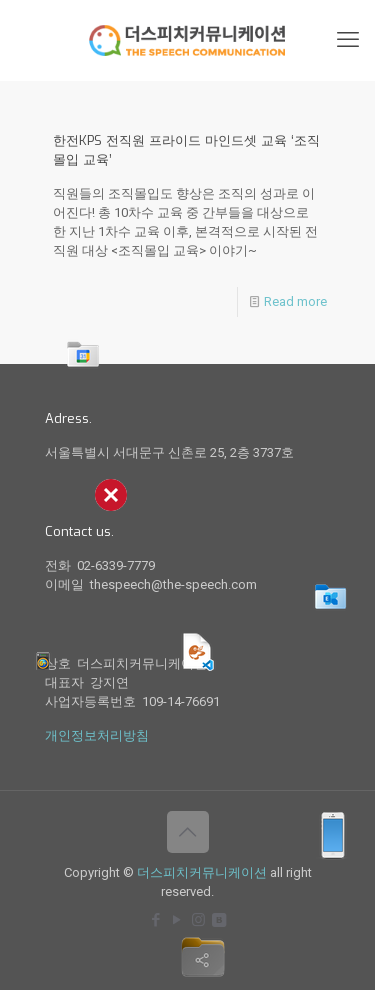  What do you see at coordinates (43, 661) in the screenshot?
I see `RAID 6+ storage configuration or disk array` at bounding box center [43, 661].